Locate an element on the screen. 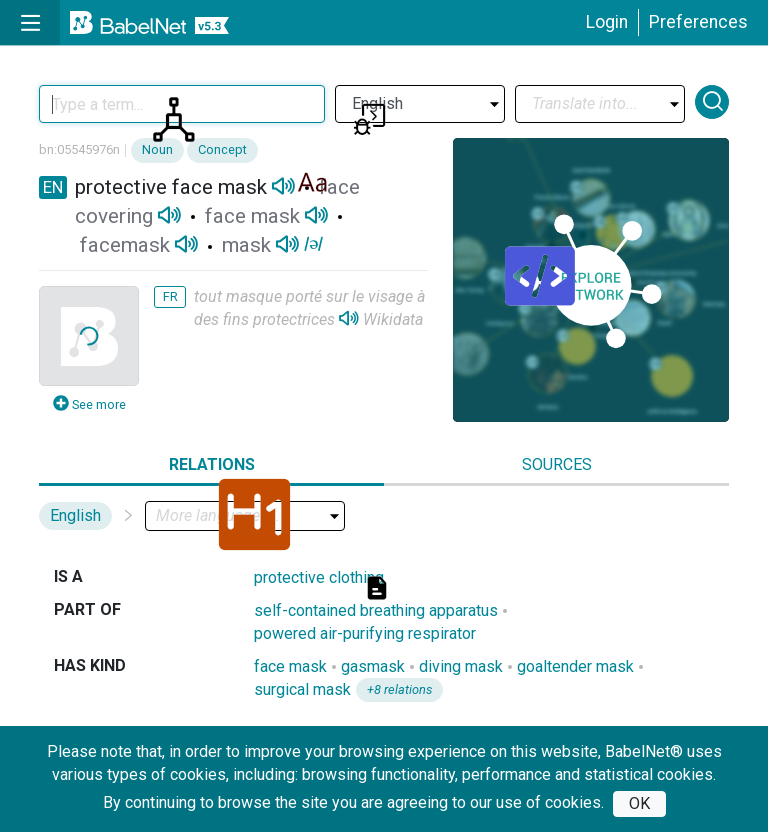  toggle case-sensitive search is located at coordinates (312, 182).